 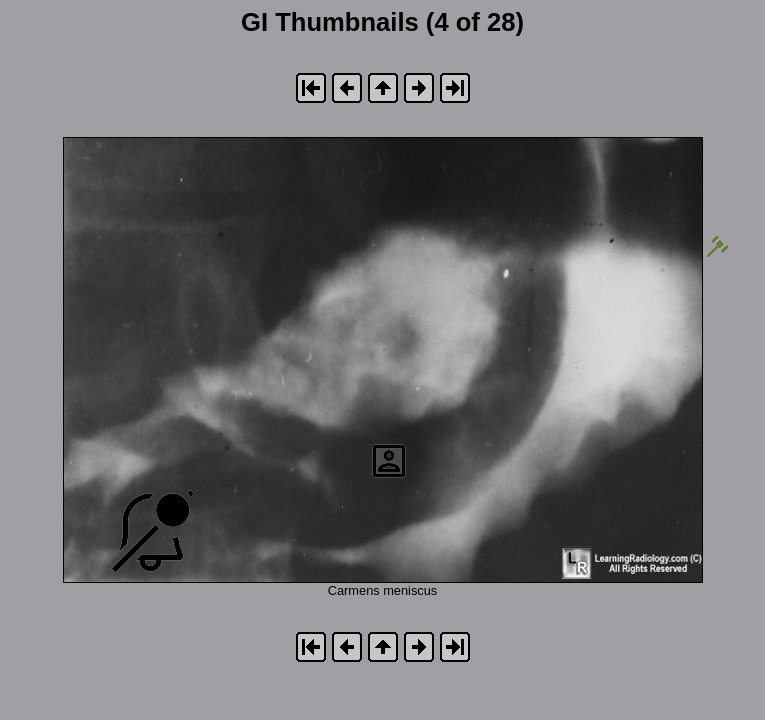 I want to click on switch to portrait orientation mode, so click(x=389, y=461).